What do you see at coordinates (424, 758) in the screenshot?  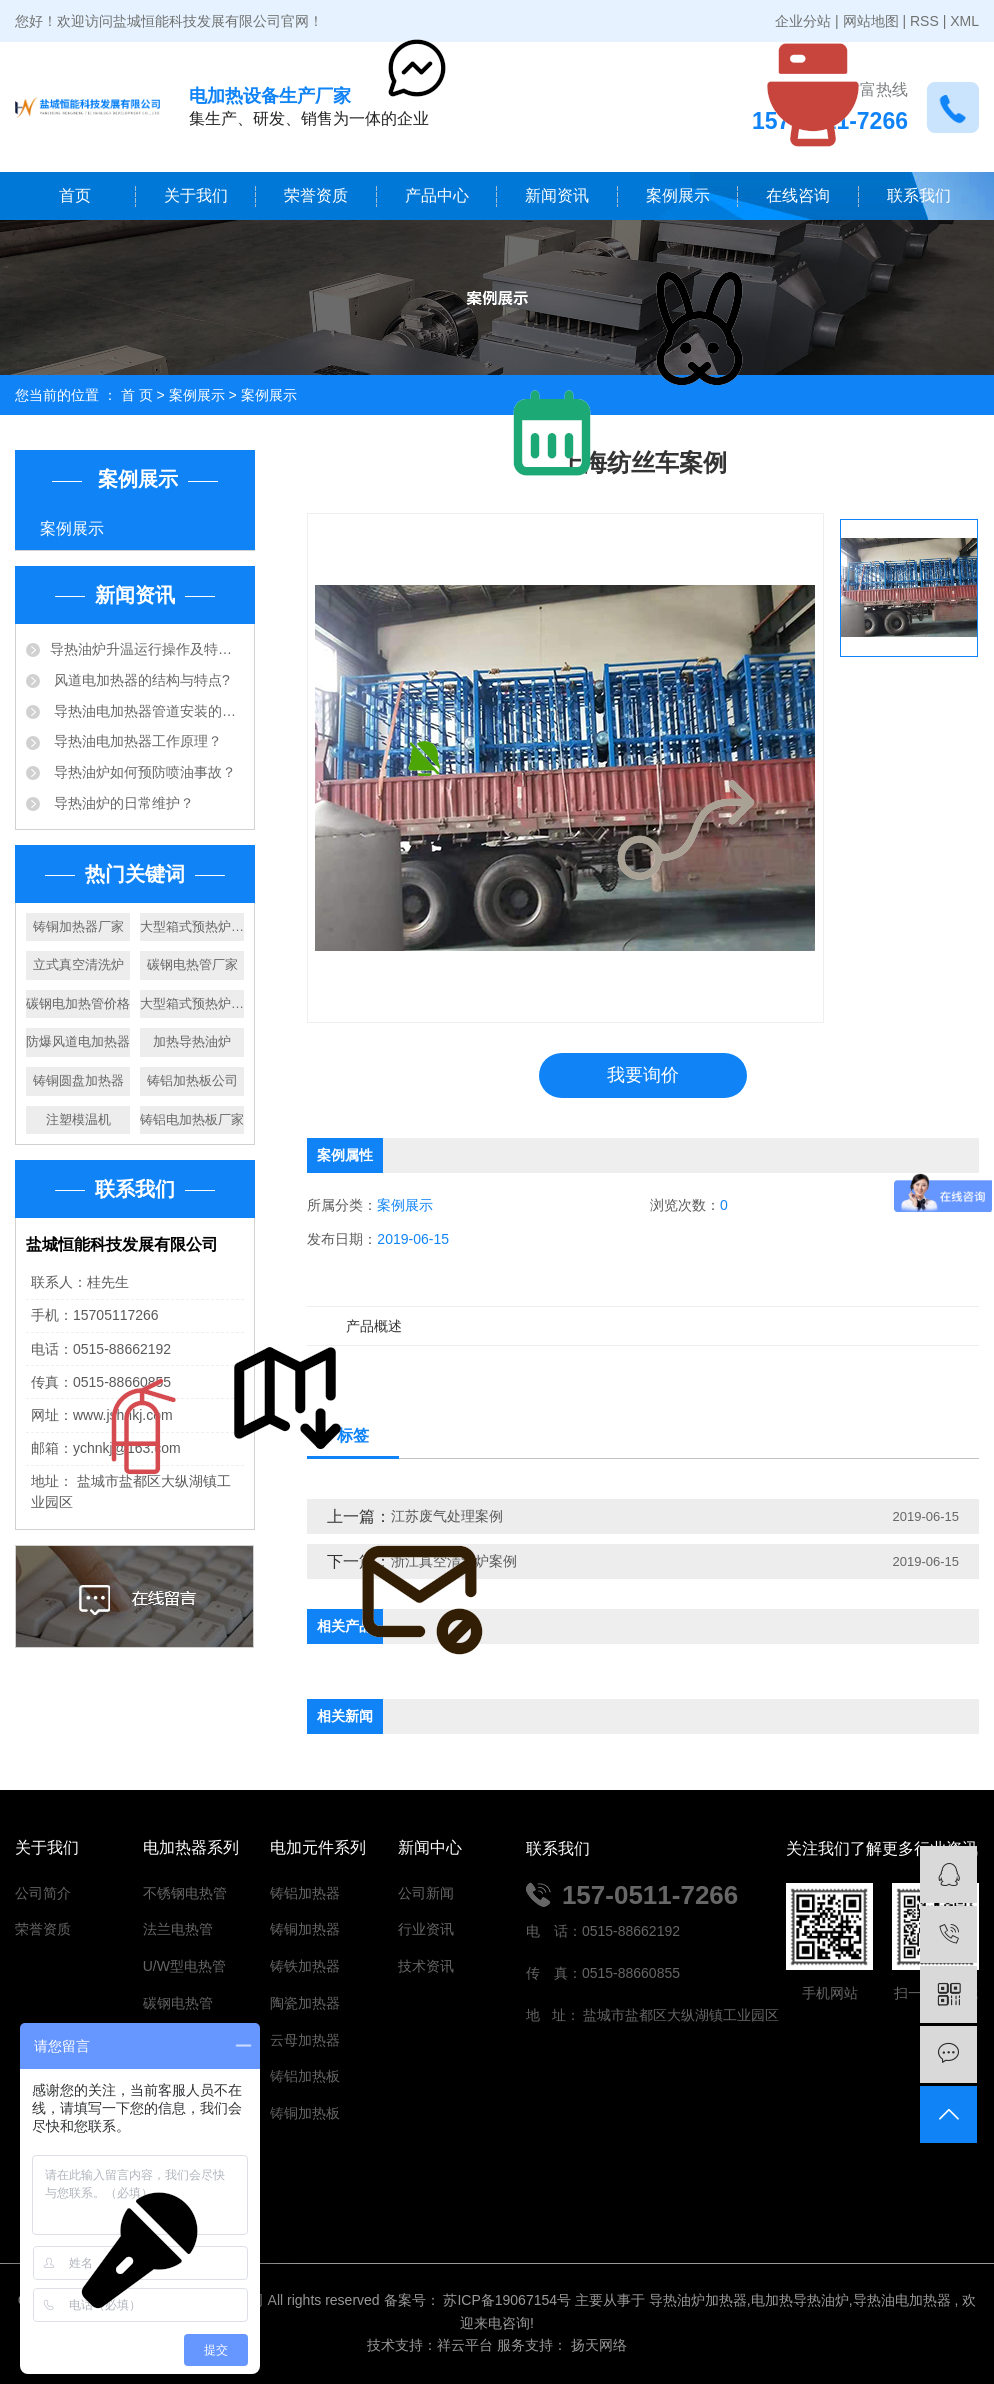 I see `mute notifications` at bounding box center [424, 758].